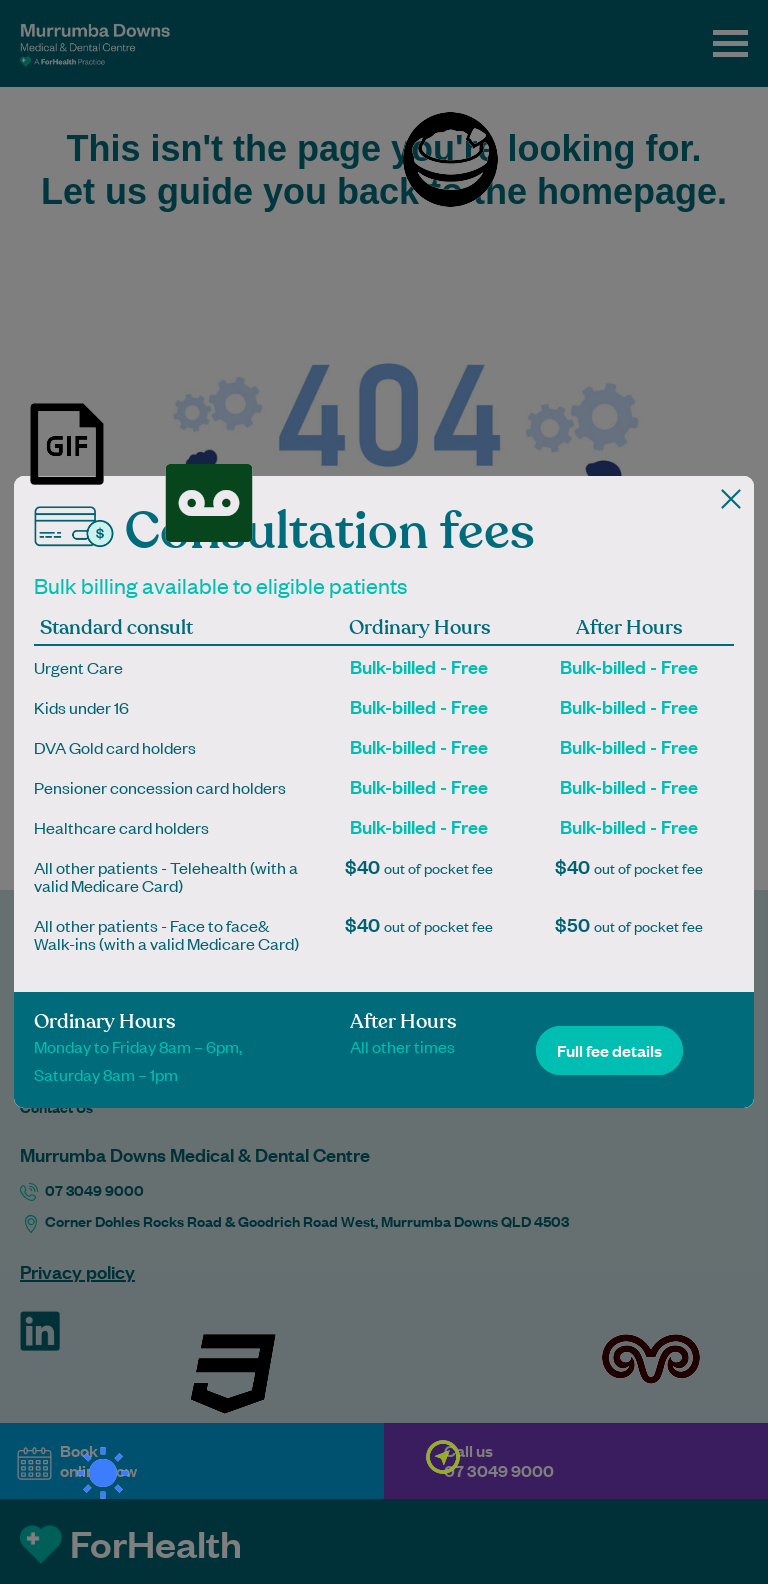 Image resolution: width=768 pixels, height=1584 pixels. I want to click on attach a GIF file, so click(67, 444).